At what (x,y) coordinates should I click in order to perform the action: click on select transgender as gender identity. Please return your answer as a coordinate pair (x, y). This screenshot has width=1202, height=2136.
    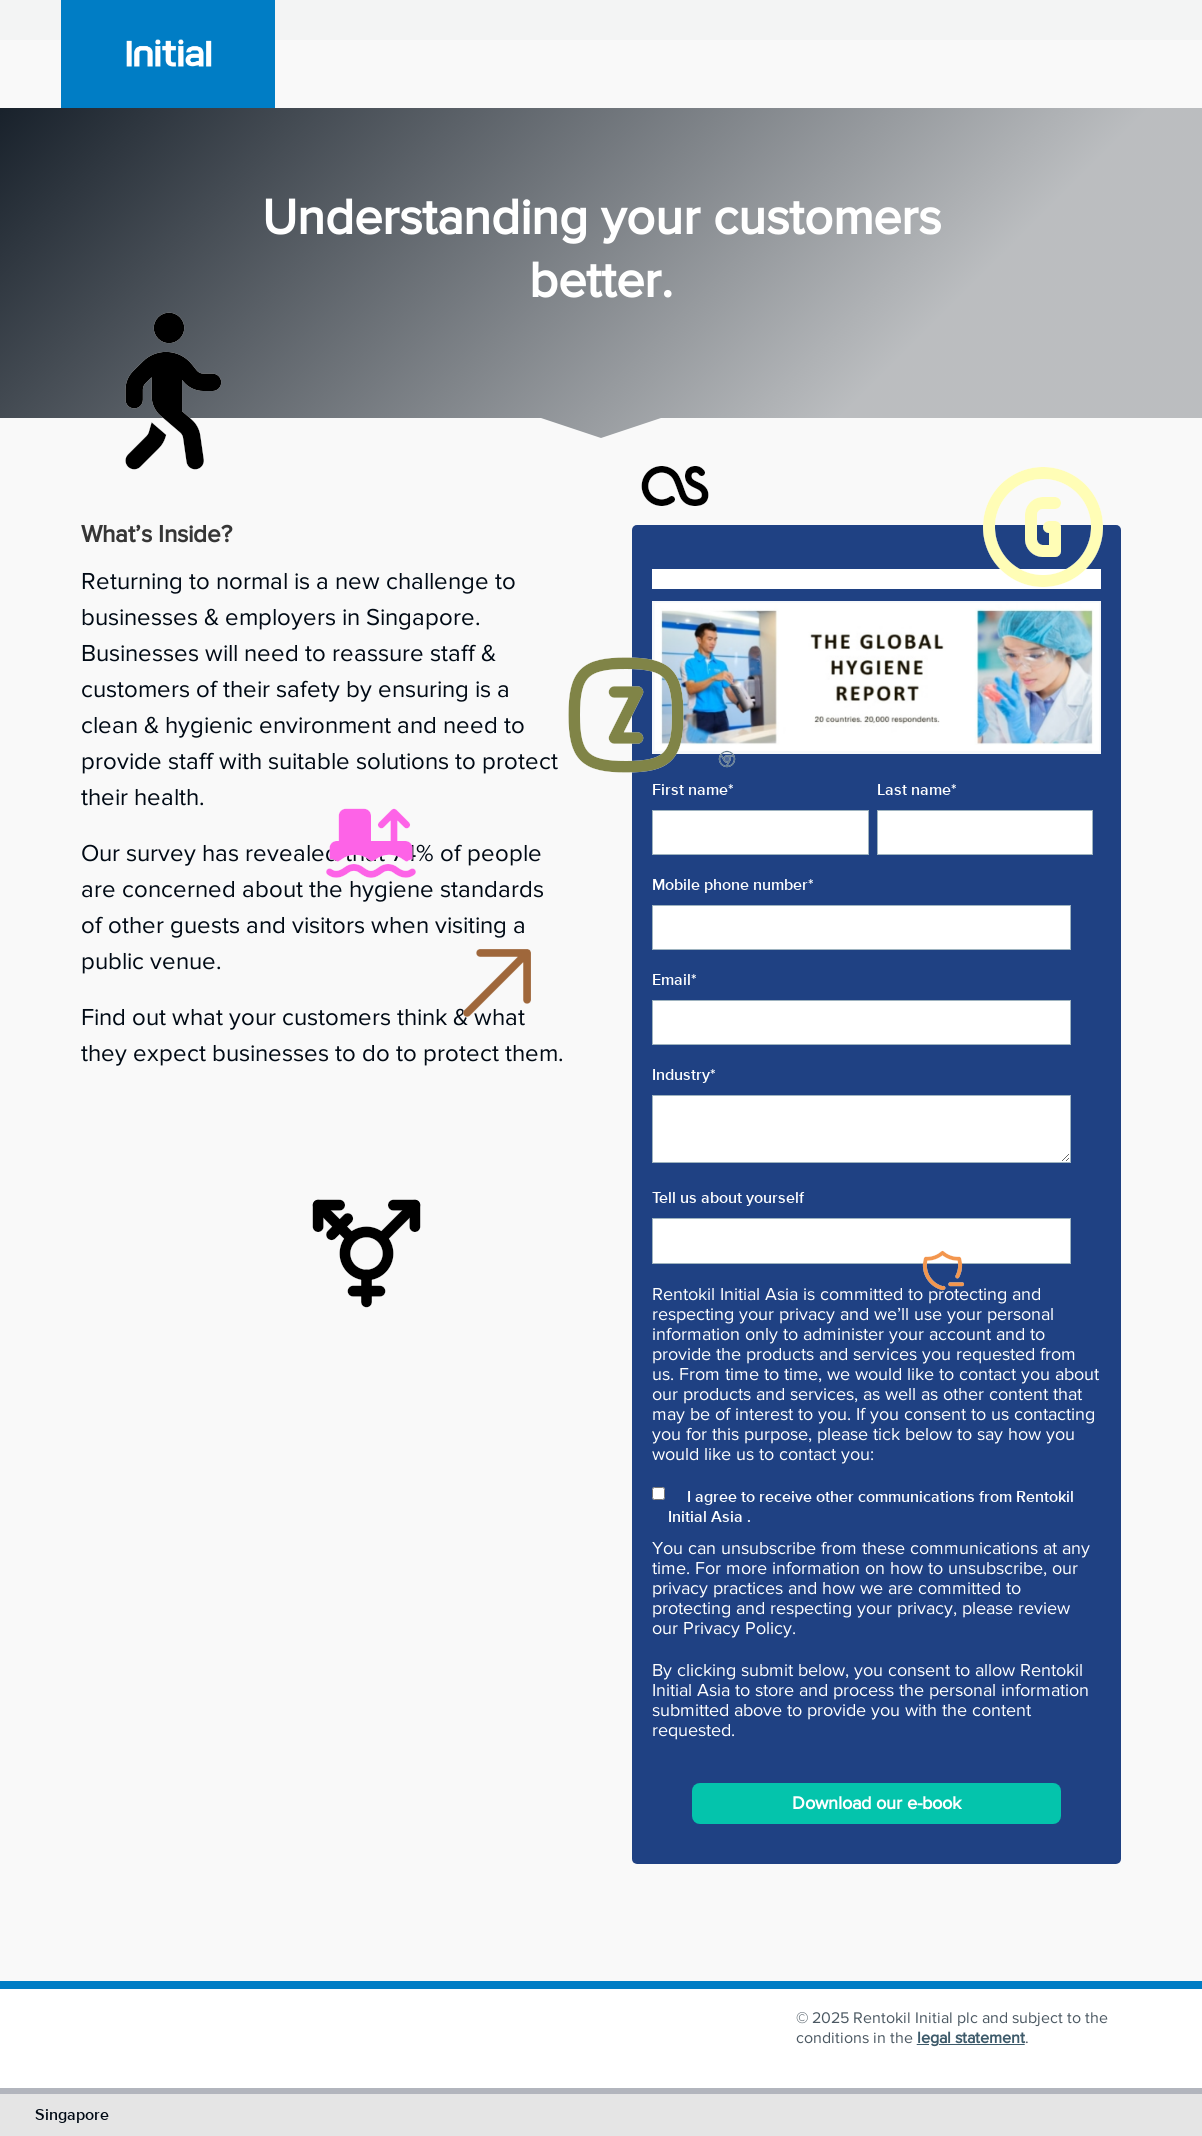
    Looking at the image, I should click on (366, 1253).